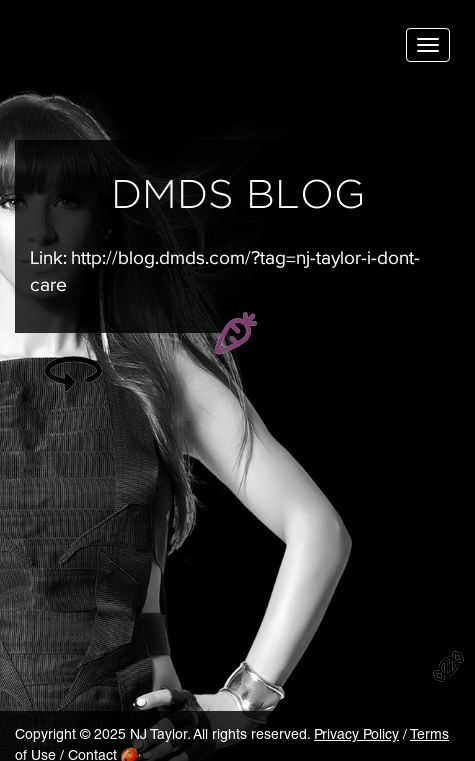 The width and height of the screenshot is (475, 761). What do you see at coordinates (73, 370) in the screenshot?
I see `view 360-degree panorama or image` at bounding box center [73, 370].